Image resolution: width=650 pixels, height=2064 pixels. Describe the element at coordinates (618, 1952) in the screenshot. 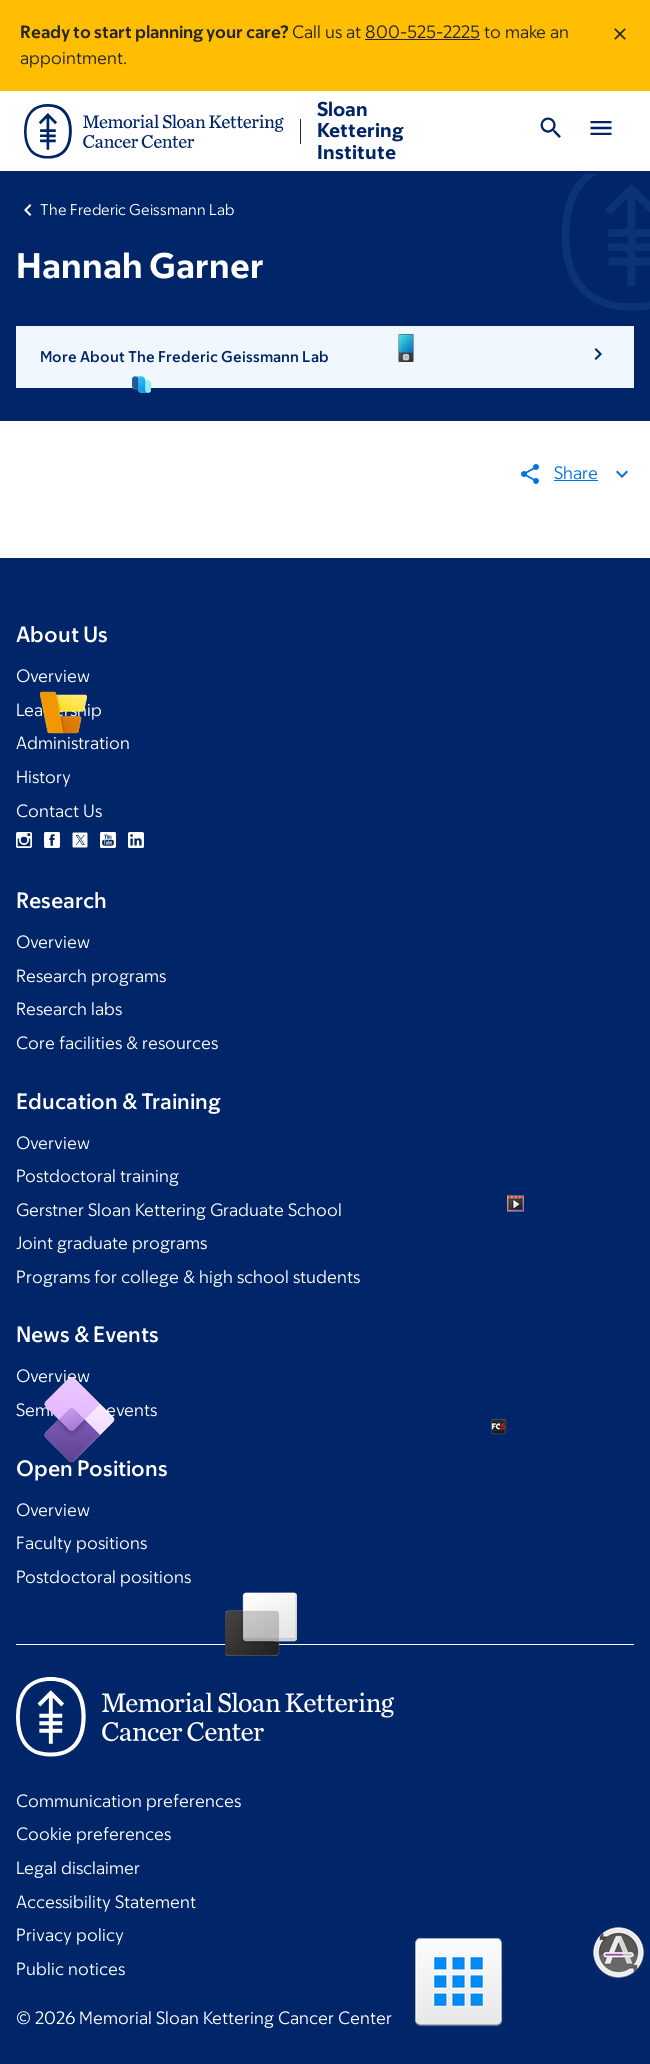

I see `check for and install software updates` at that location.